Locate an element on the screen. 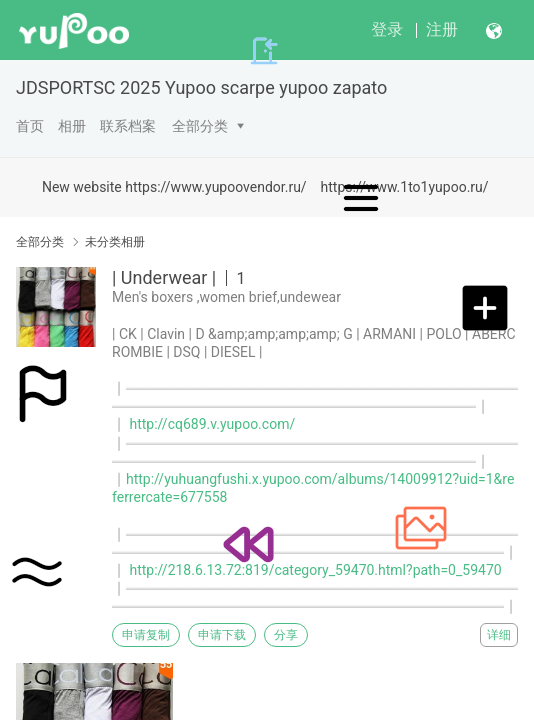 The height and width of the screenshot is (720, 534). view photo gallery is located at coordinates (421, 528).